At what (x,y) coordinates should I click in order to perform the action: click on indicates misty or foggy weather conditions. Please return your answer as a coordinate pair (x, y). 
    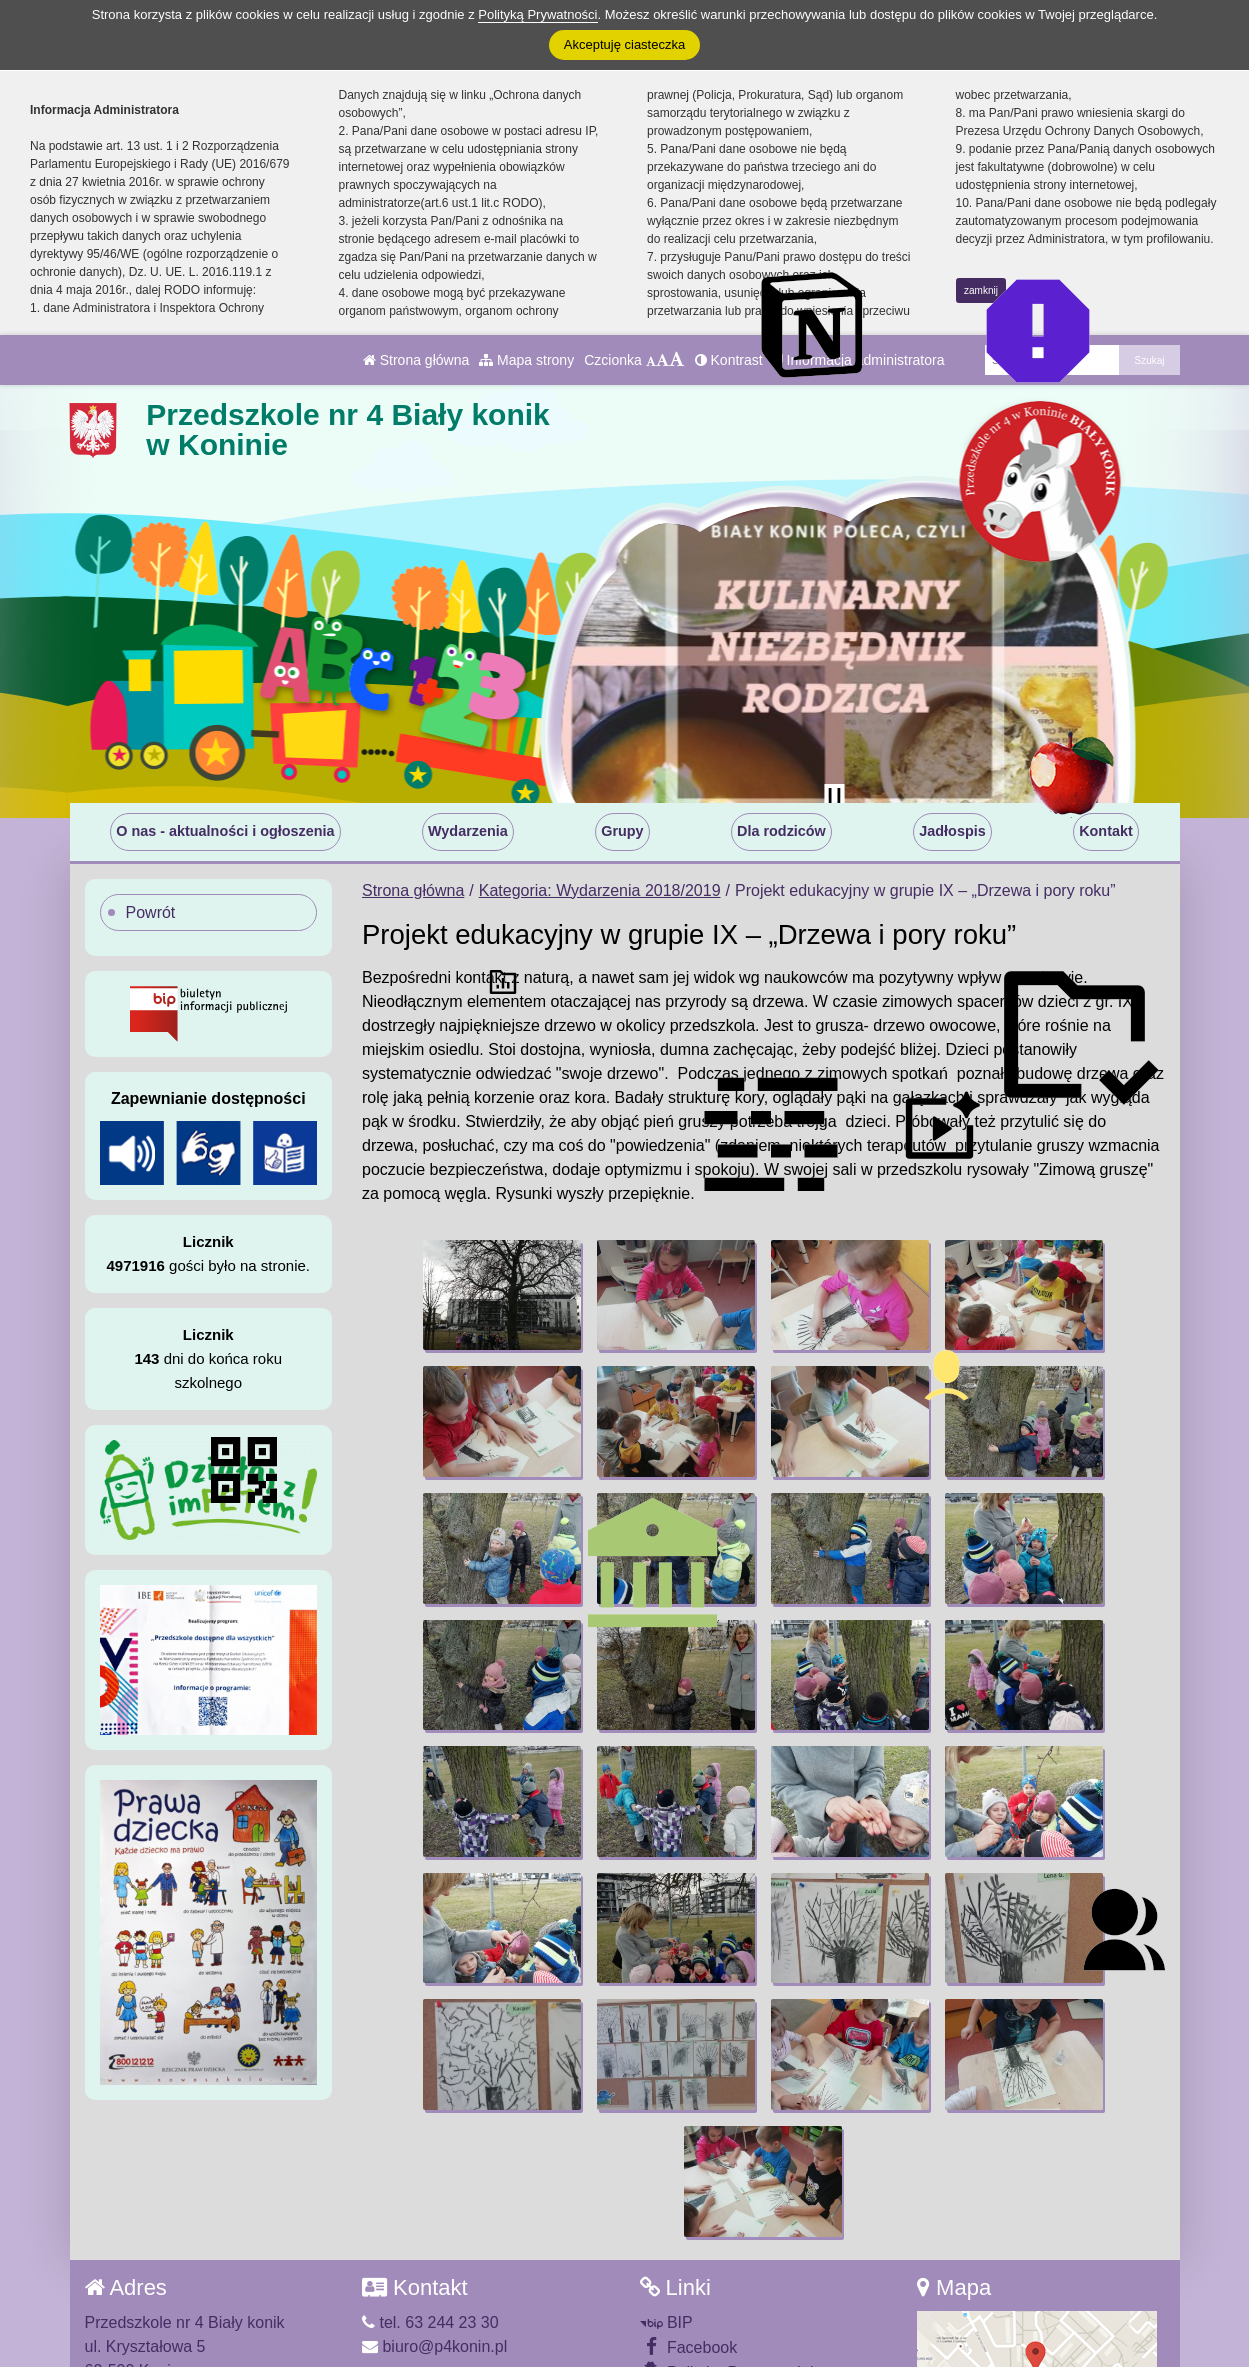
    Looking at the image, I should click on (771, 1131).